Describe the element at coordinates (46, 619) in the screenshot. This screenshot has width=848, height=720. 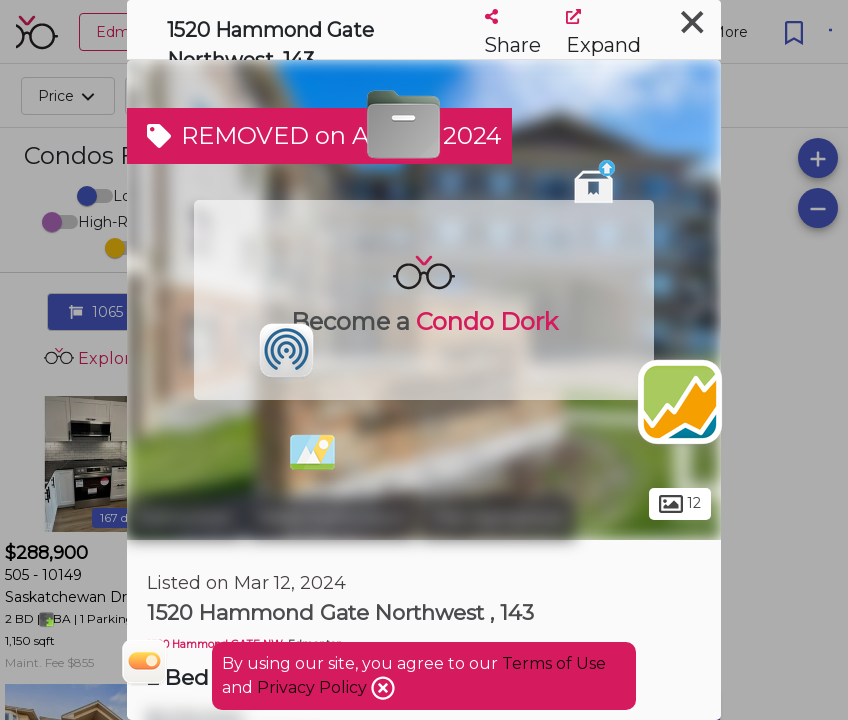
I see `open gnome extensions manager` at that location.